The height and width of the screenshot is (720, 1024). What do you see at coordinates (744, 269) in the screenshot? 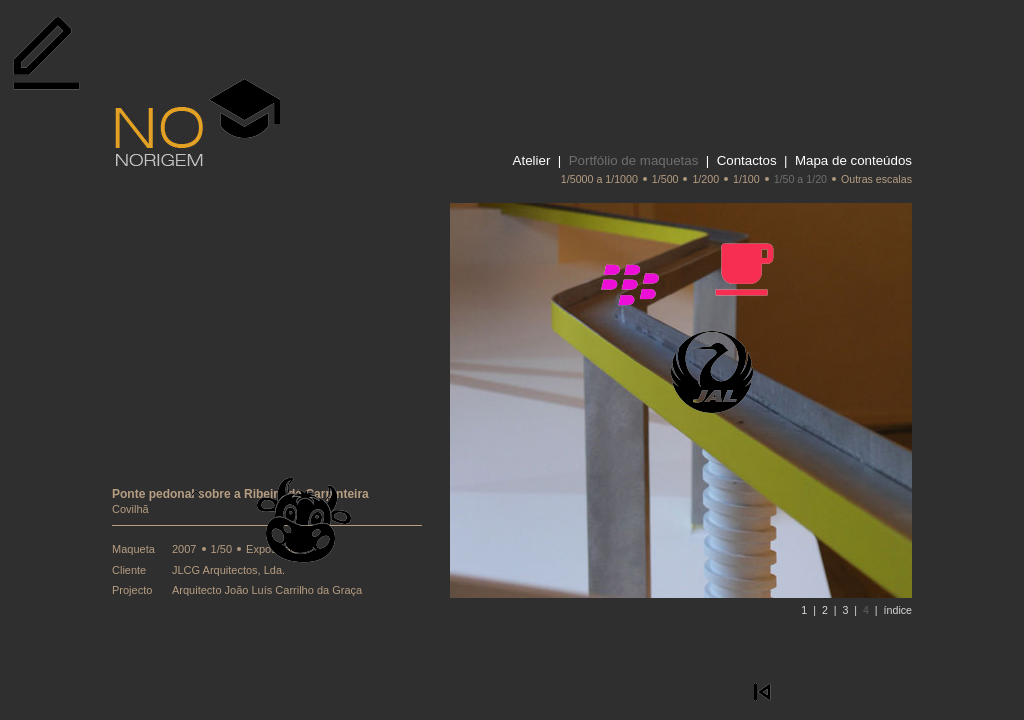
I see `access coffee shop or café listings` at bounding box center [744, 269].